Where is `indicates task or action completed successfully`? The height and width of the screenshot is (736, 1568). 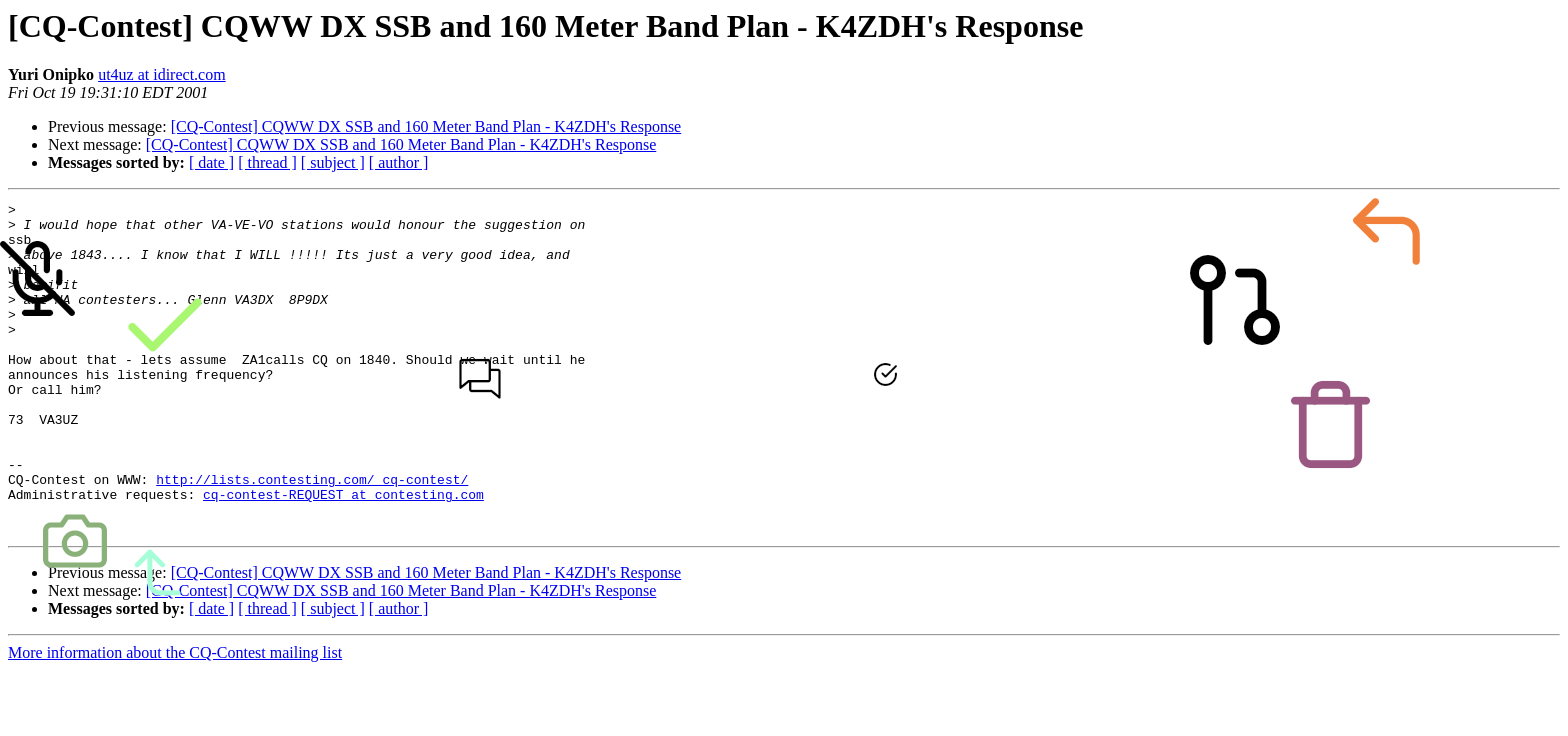 indicates task or action completed successfully is located at coordinates (885, 374).